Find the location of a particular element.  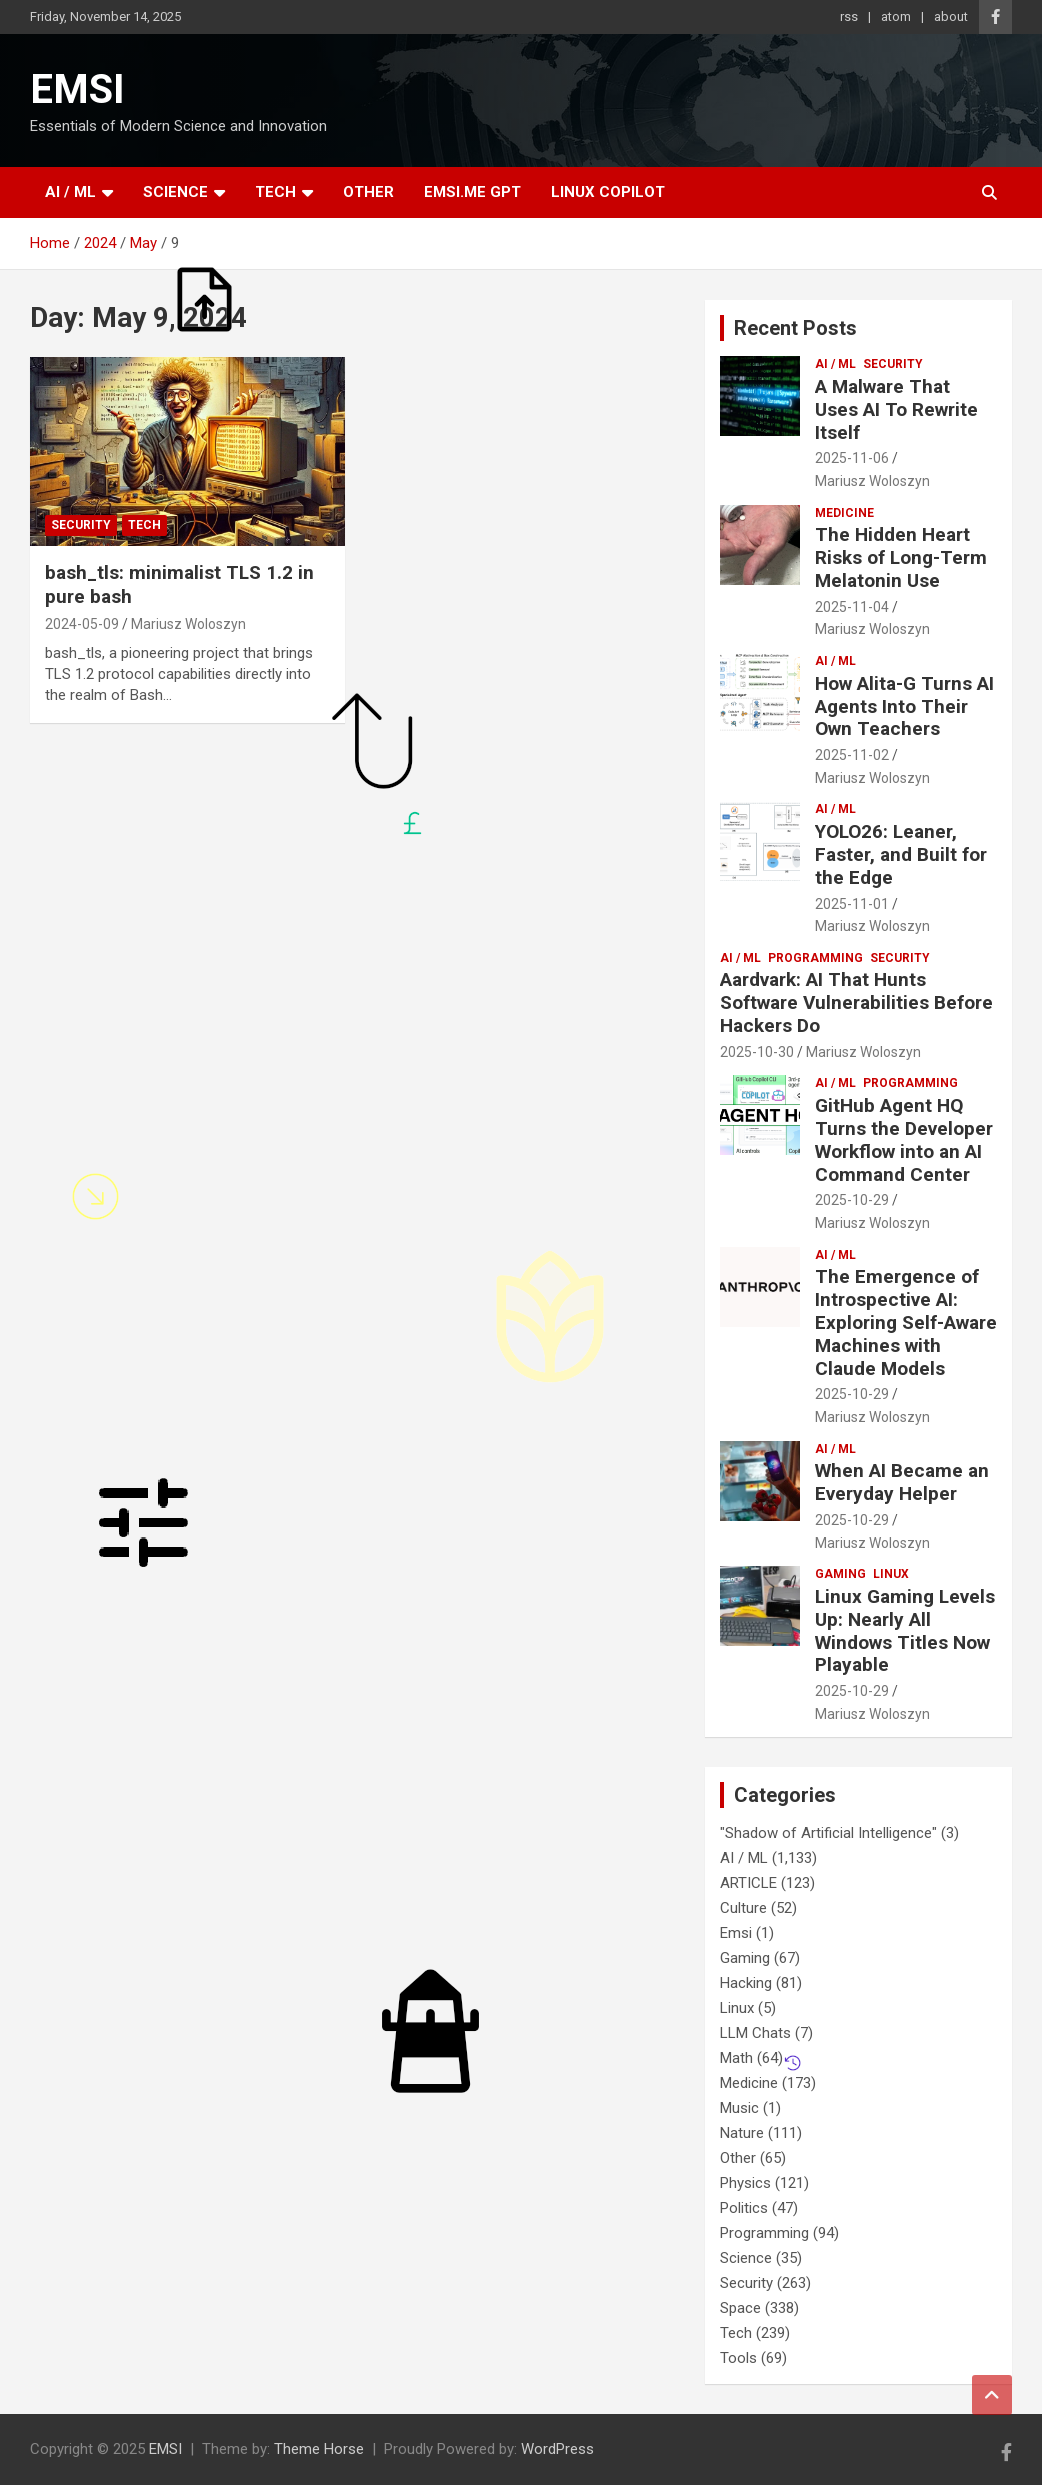

go back or return to previous screen is located at coordinates (376, 741).